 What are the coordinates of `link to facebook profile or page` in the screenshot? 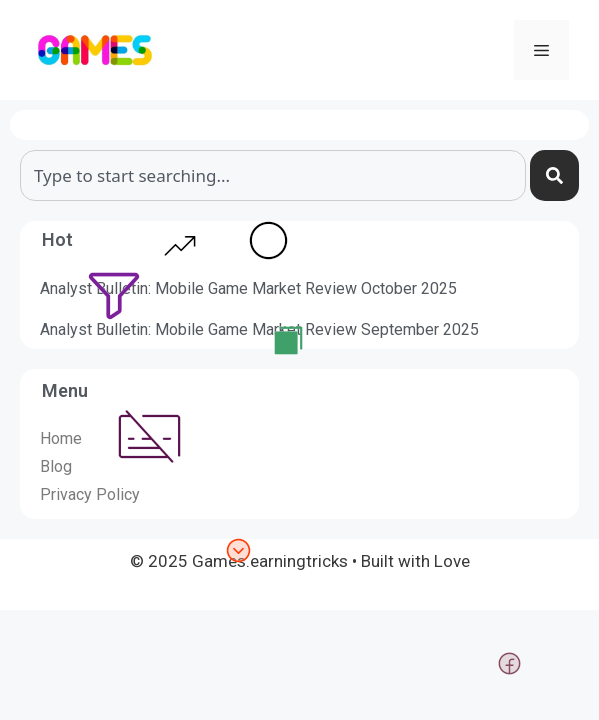 It's located at (509, 663).